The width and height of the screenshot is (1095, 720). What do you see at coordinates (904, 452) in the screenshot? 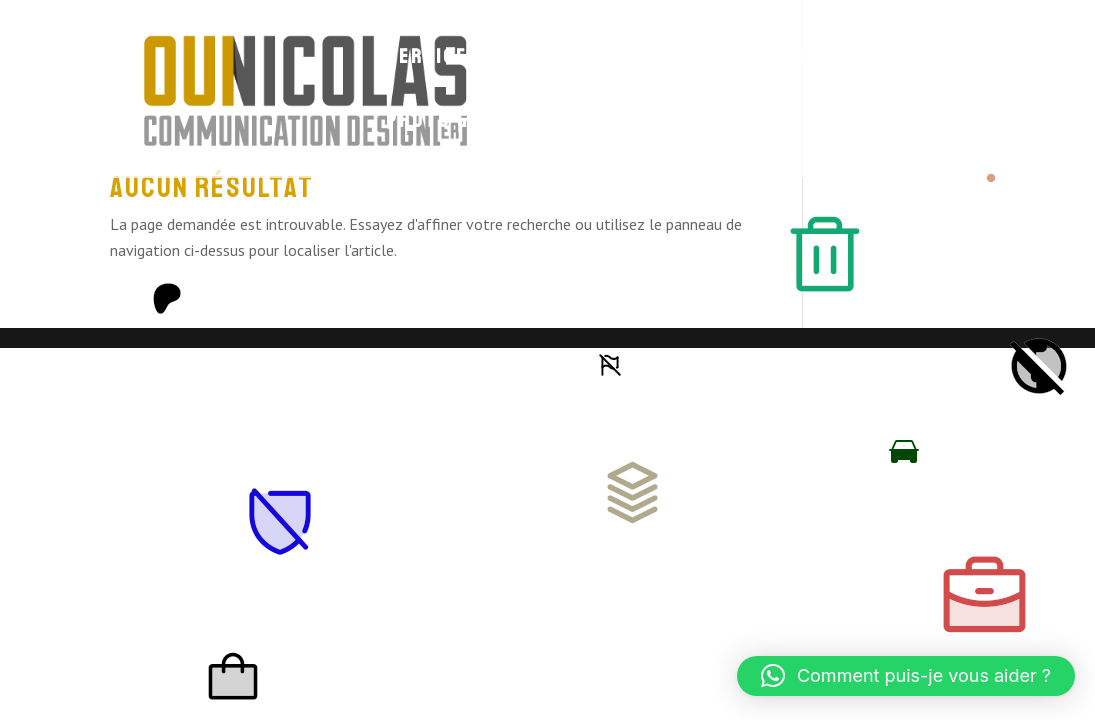
I see `access vehicle or car-related settings` at bounding box center [904, 452].